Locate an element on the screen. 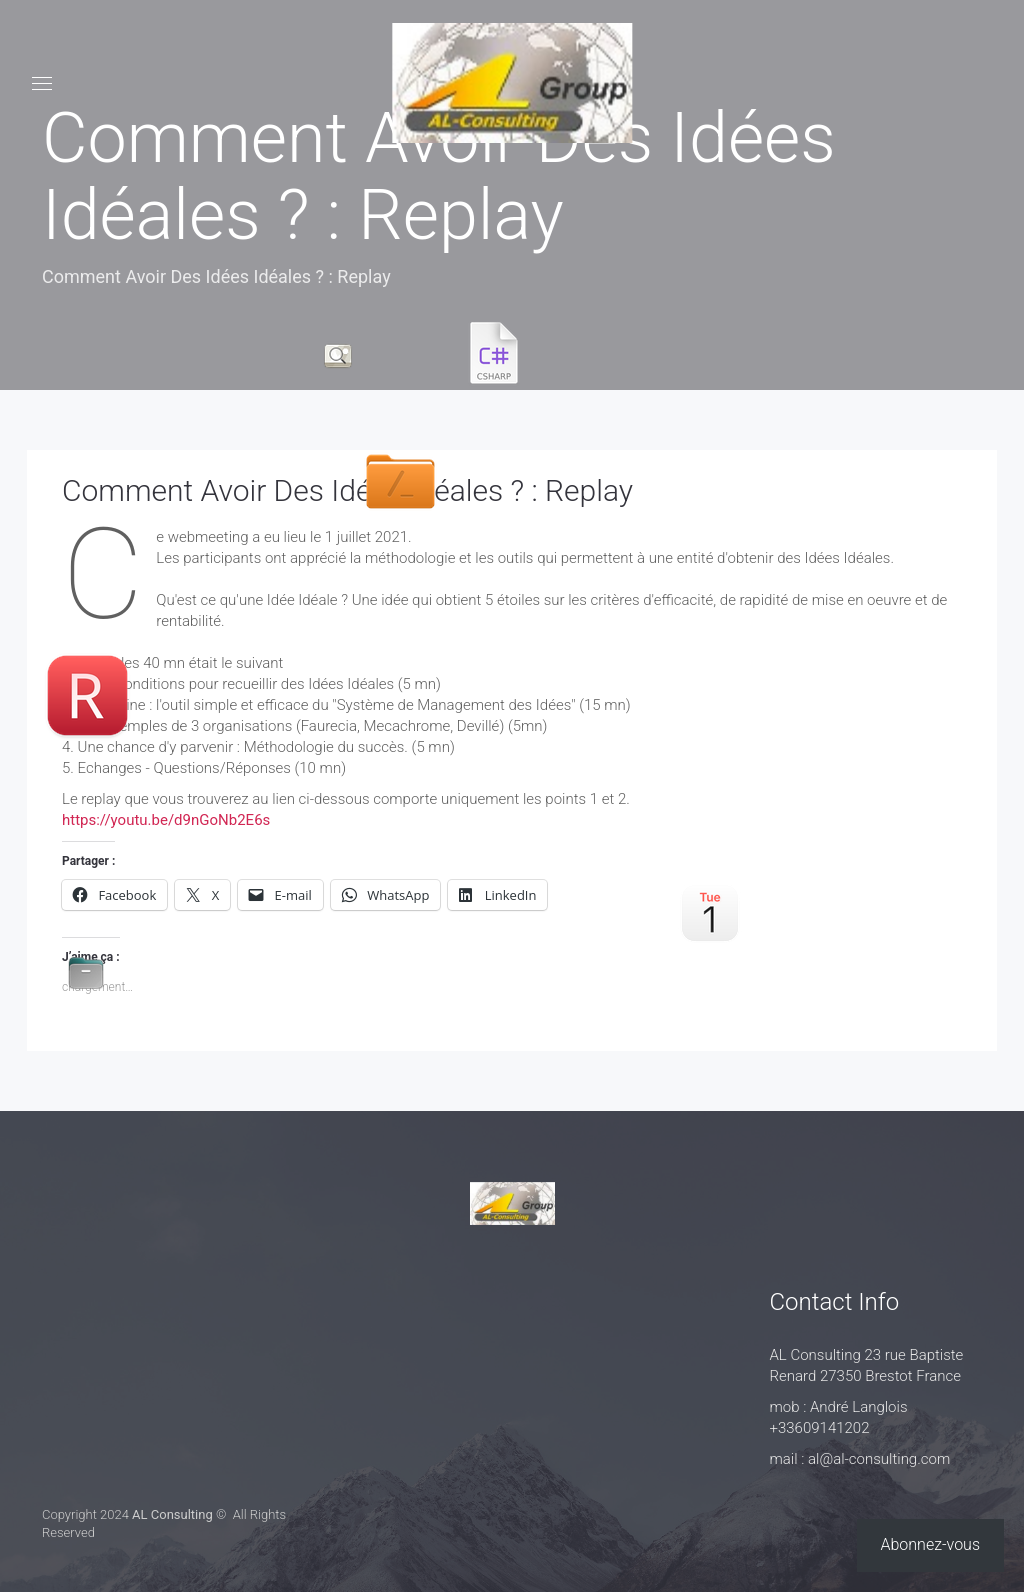 Image resolution: width=1024 pixels, height=1592 pixels. open the calendar app is located at coordinates (710, 913).